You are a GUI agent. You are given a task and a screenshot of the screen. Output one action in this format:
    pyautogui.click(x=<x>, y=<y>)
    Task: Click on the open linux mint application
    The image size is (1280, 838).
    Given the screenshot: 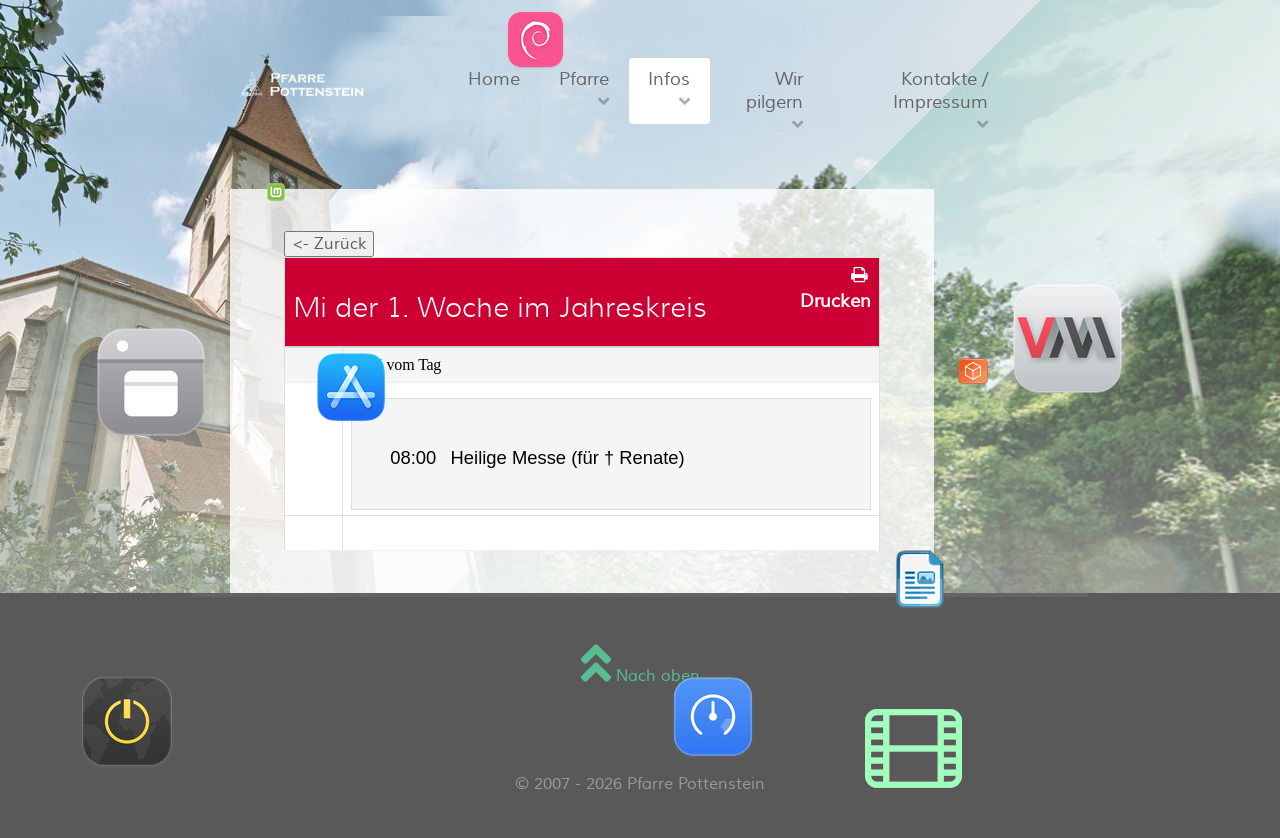 What is the action you would take?
    pyautogui.click(x=276, y=192)
    